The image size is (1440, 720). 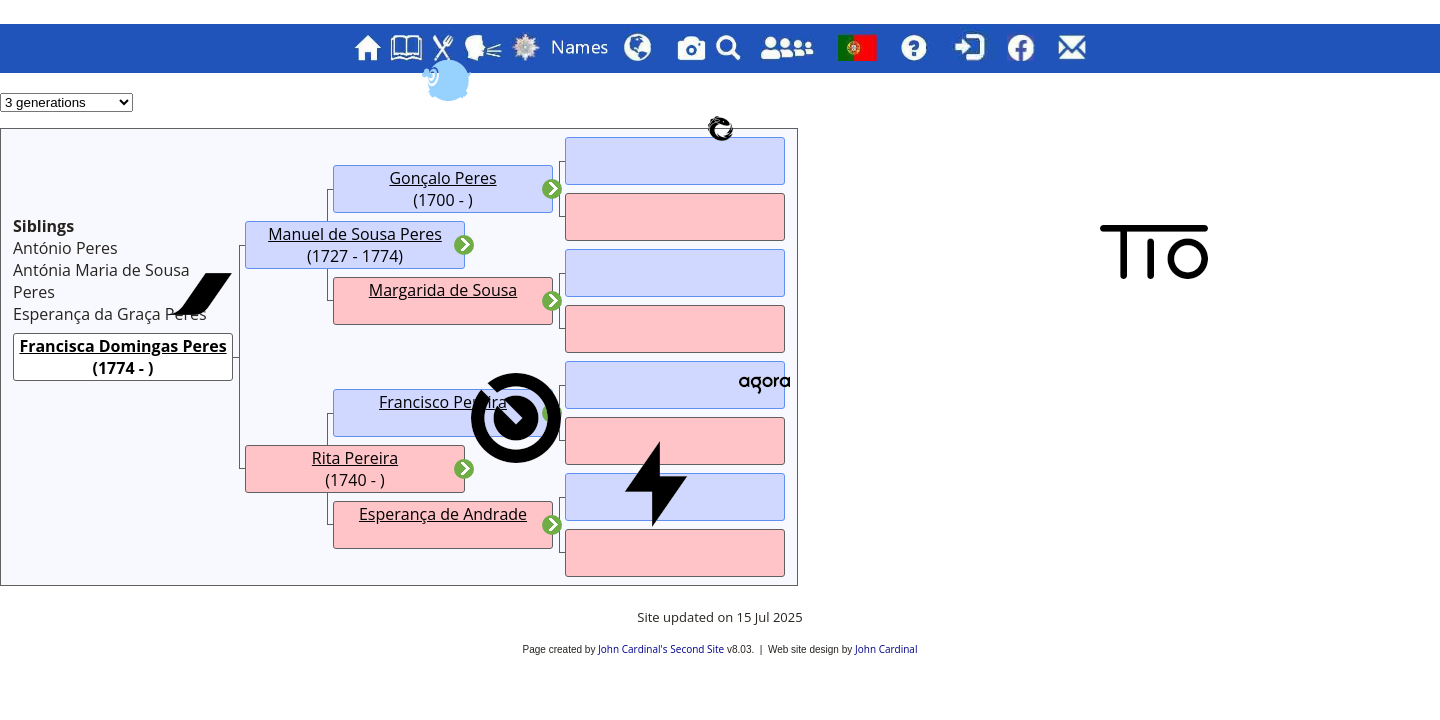 What do you see at coordinates (201, 294) in the screenshot?
I see `visit the Air France website or app` at bounding box center [201, 294].